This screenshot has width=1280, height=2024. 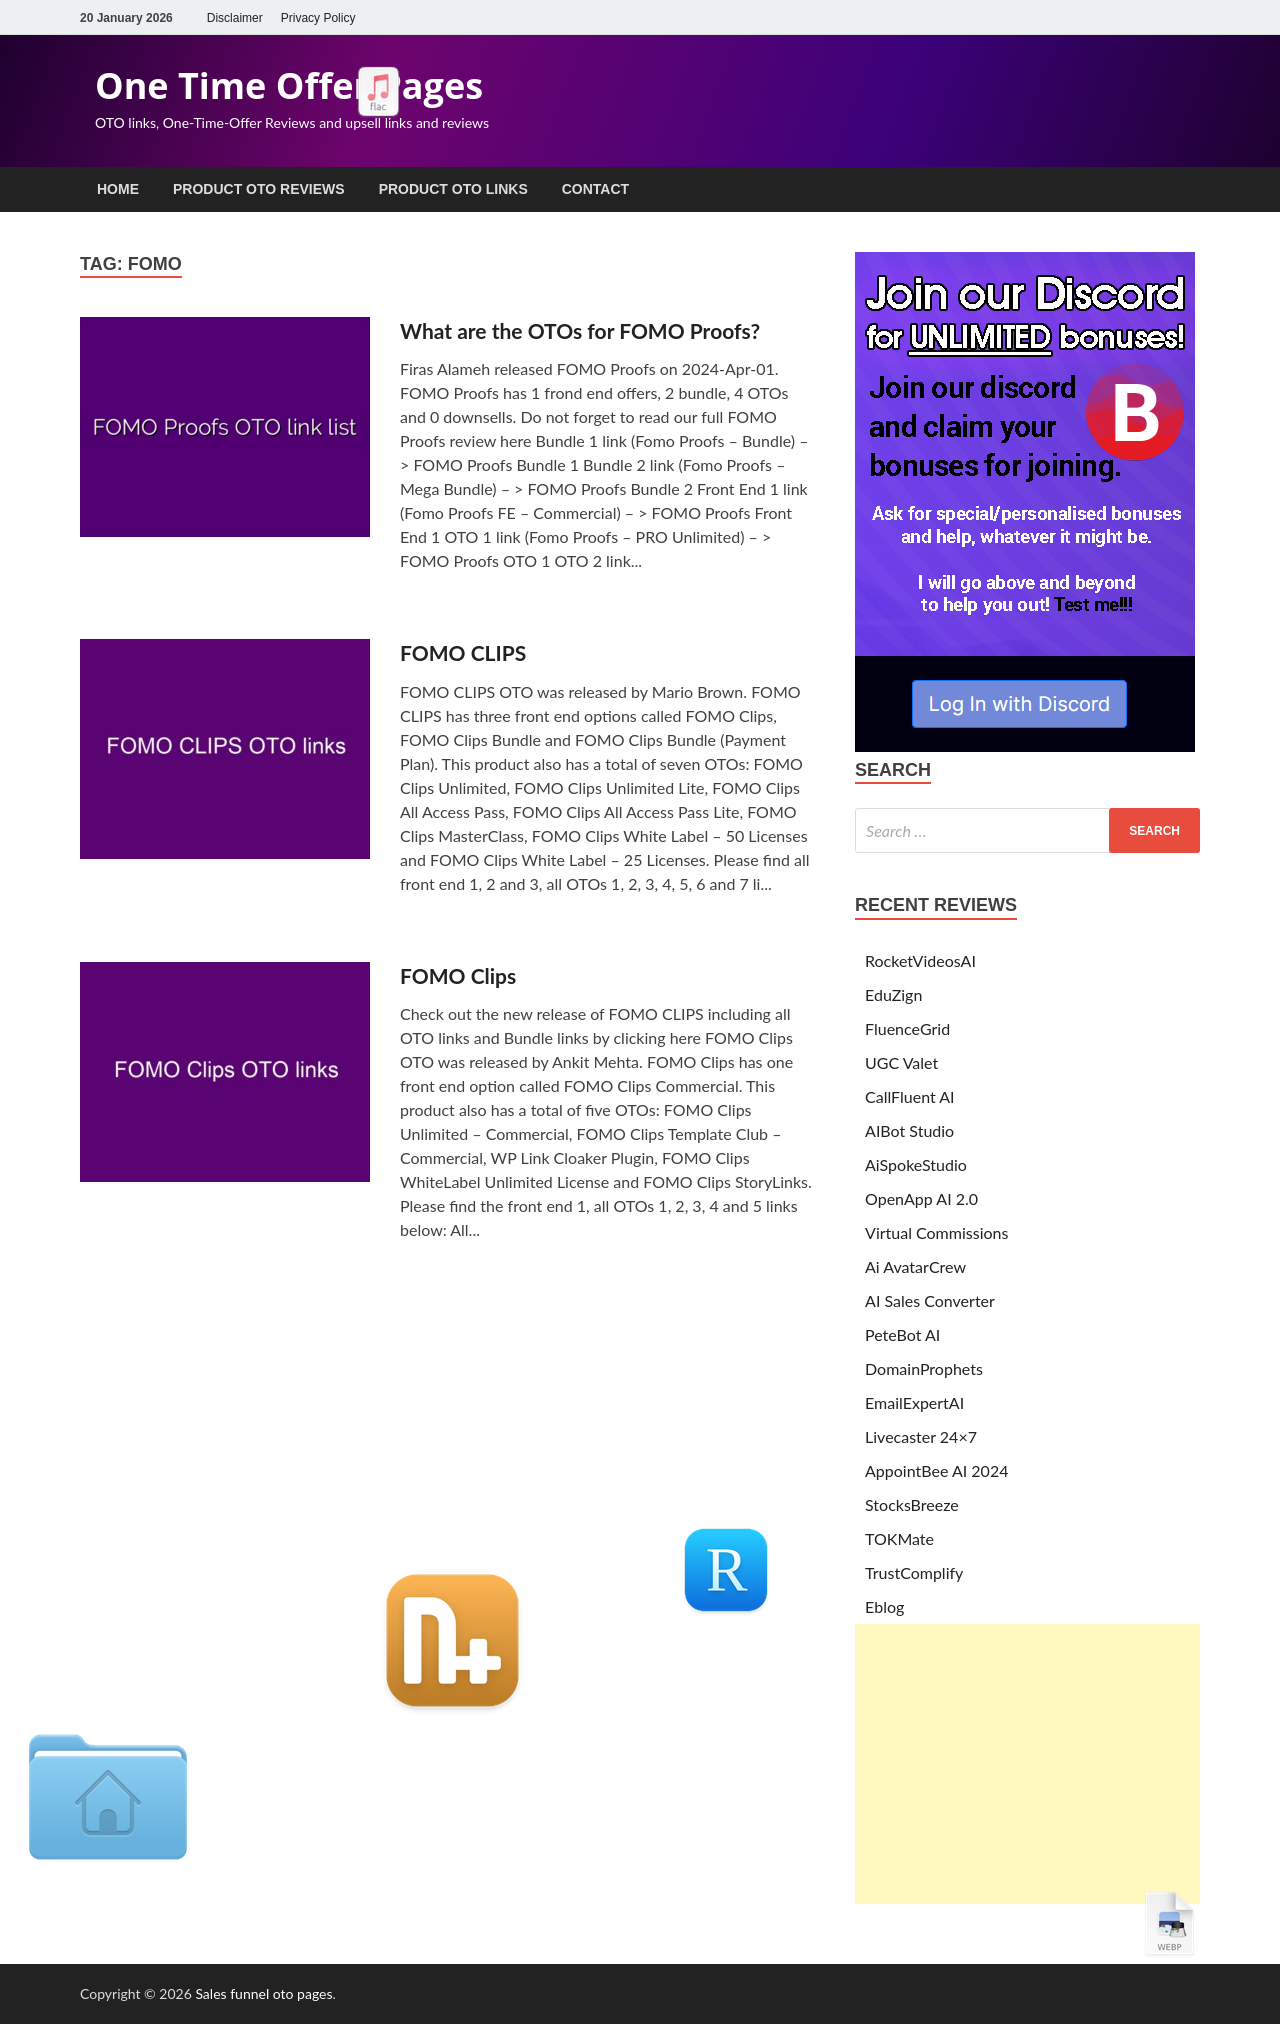 I want to click on a flac audio file, so click(x=378, y=91).